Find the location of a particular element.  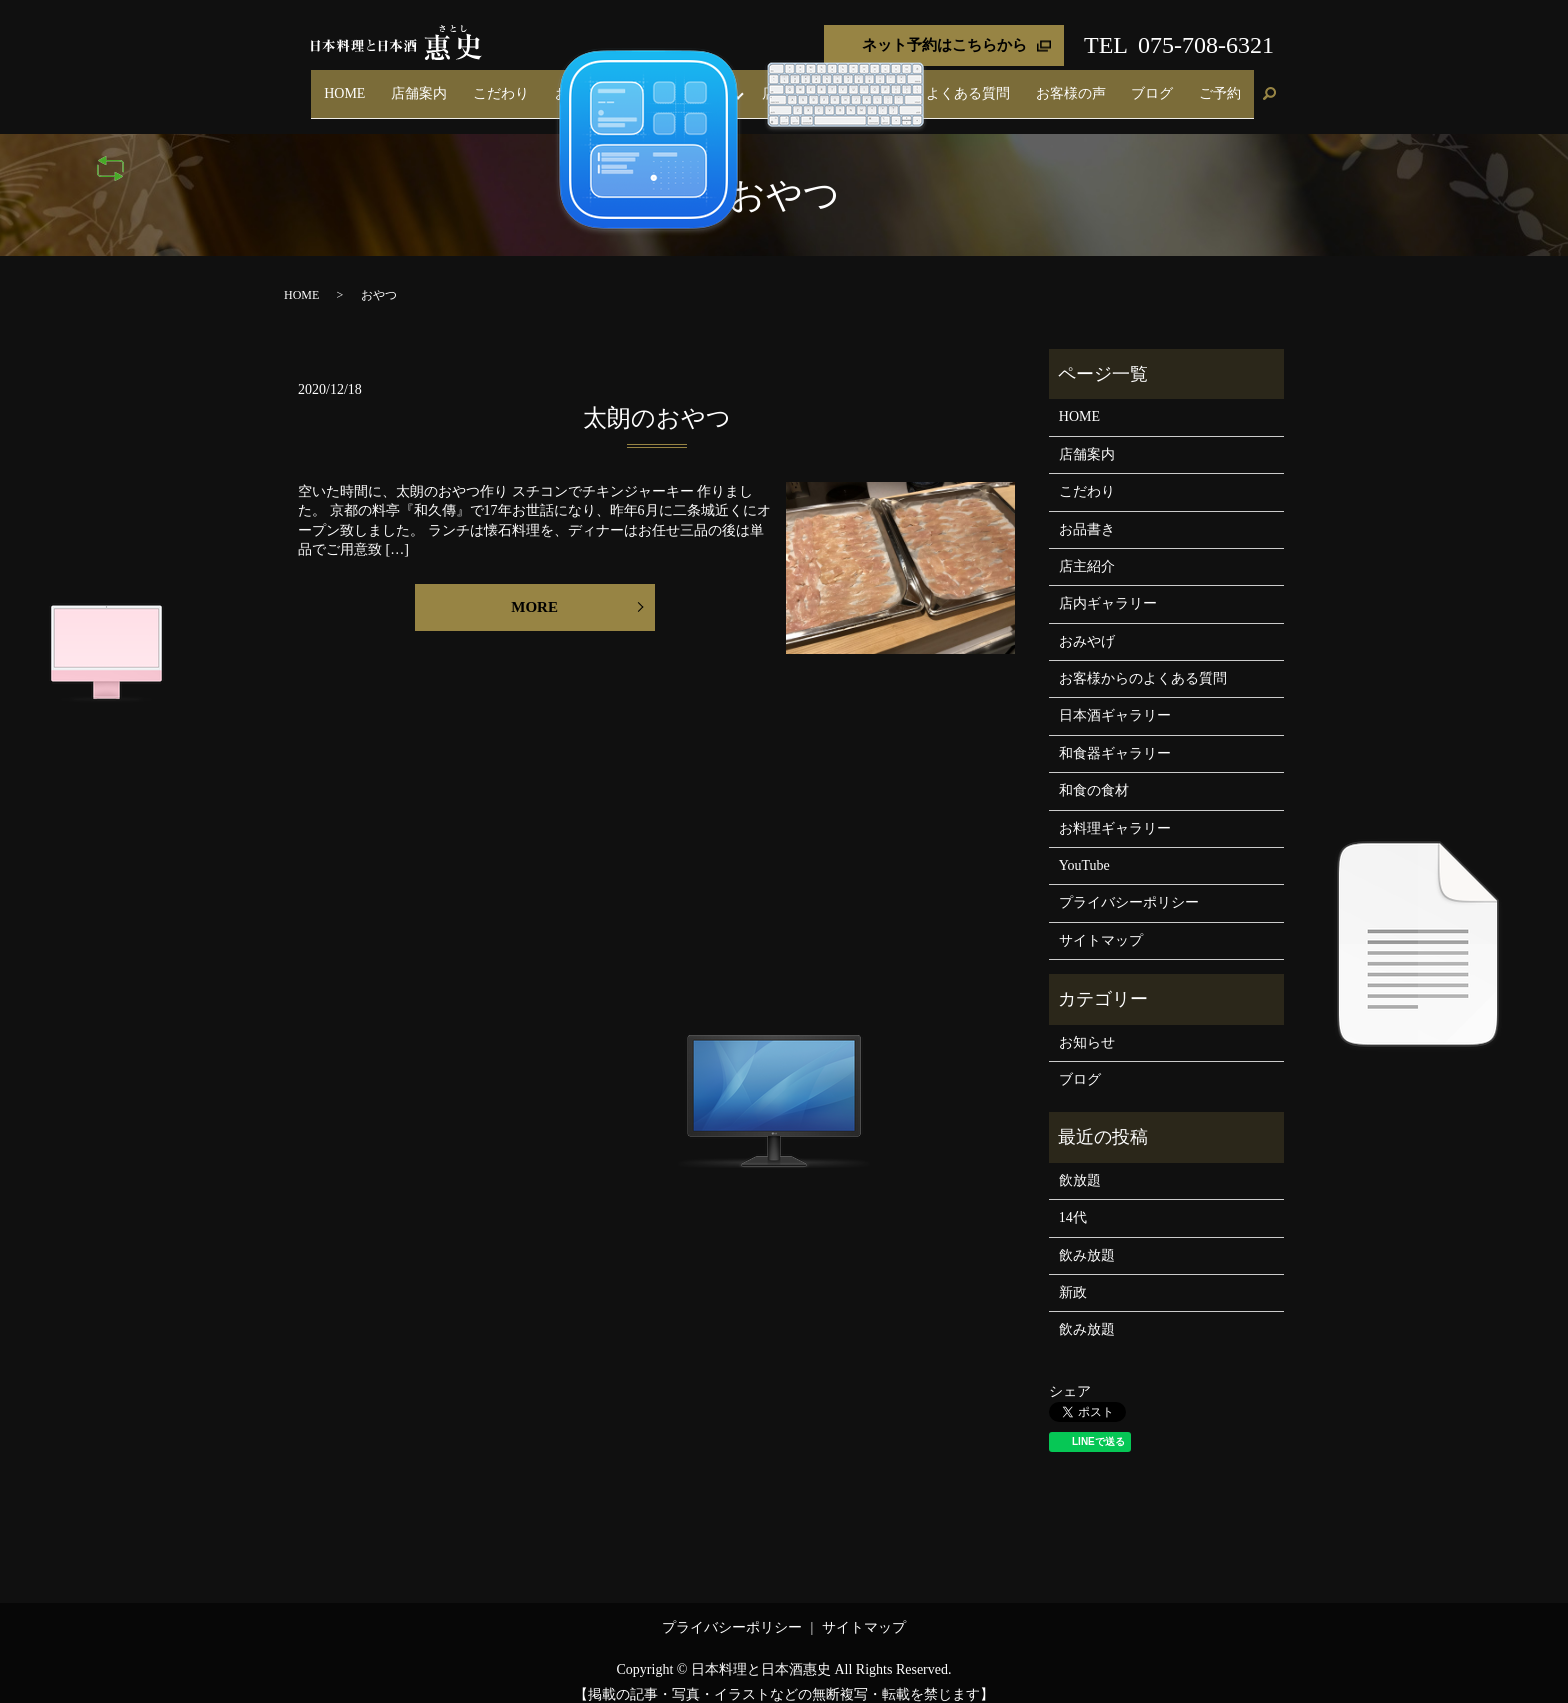

open a plain text file is located at coordinates (1418, 944).